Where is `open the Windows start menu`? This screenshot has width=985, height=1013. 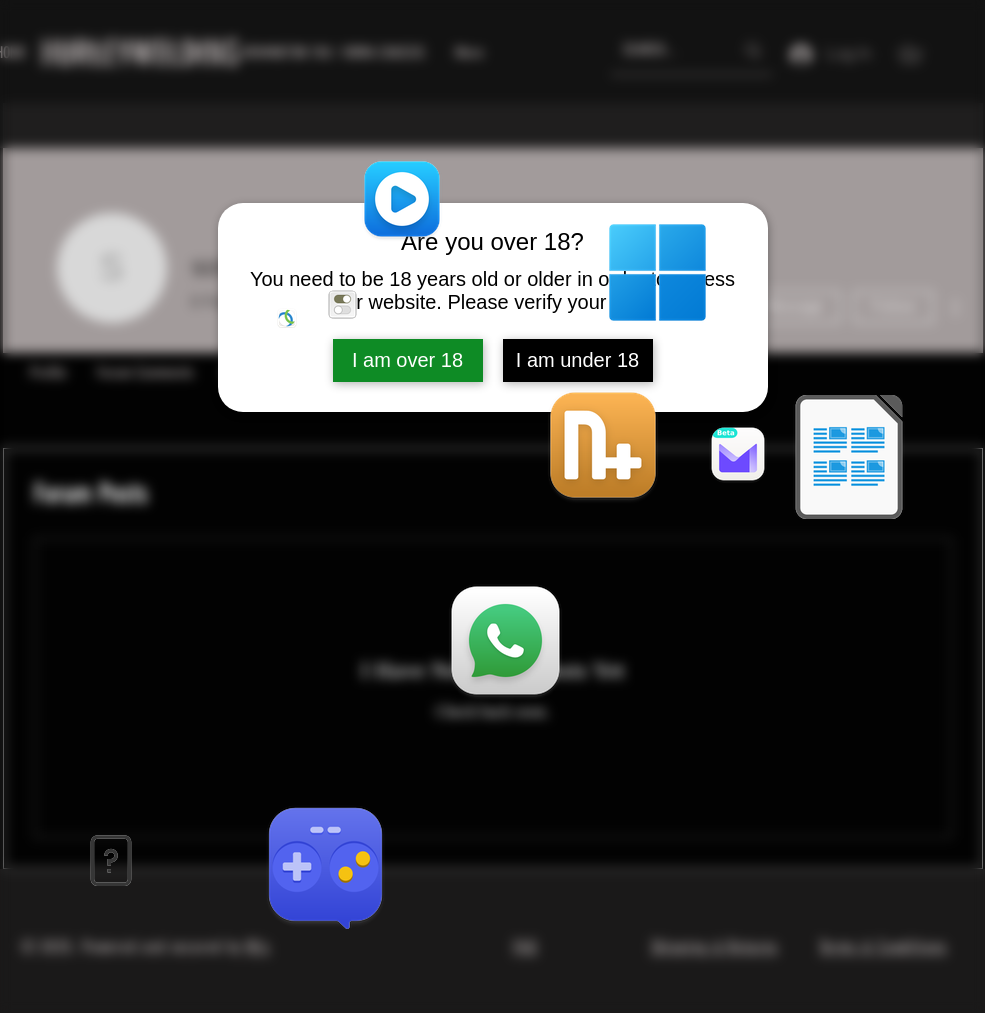 open the Windows start menu is located at coordinates (657, 272).